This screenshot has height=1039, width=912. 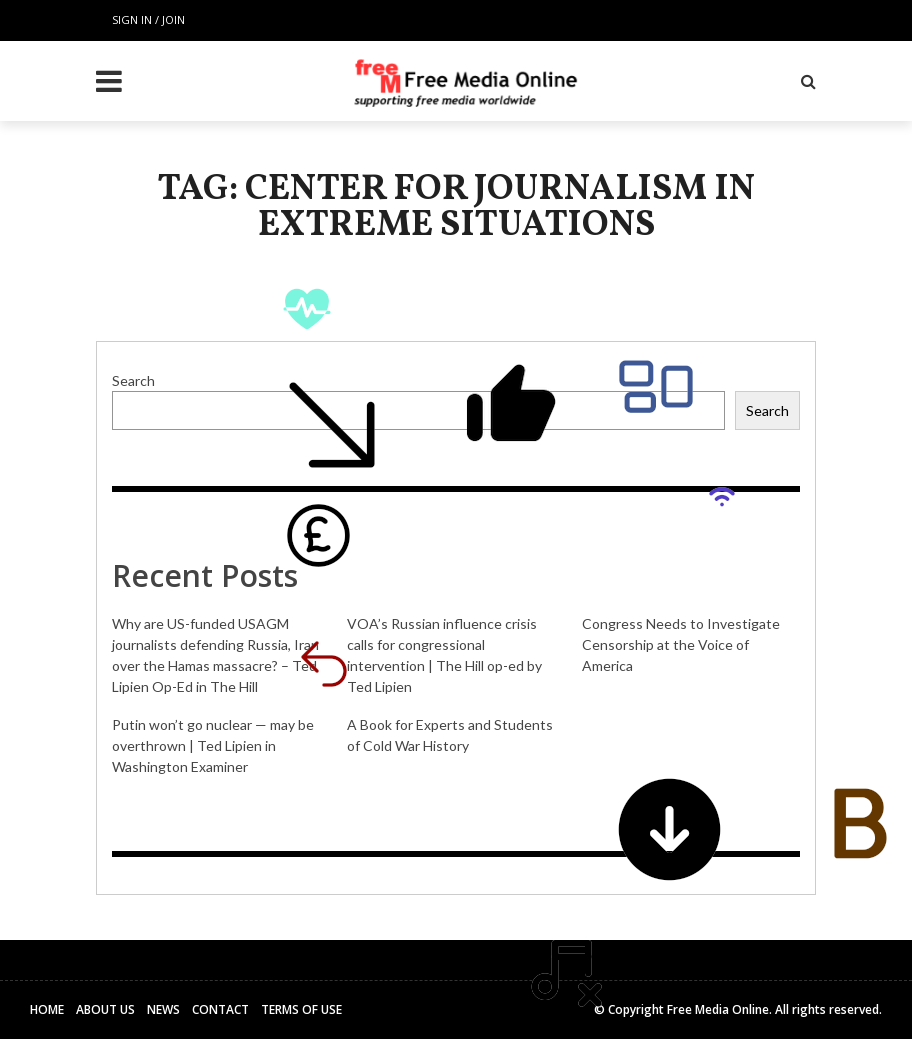 I want to click on indicates moderate wifi signal strength, so click(x=722, y=493).